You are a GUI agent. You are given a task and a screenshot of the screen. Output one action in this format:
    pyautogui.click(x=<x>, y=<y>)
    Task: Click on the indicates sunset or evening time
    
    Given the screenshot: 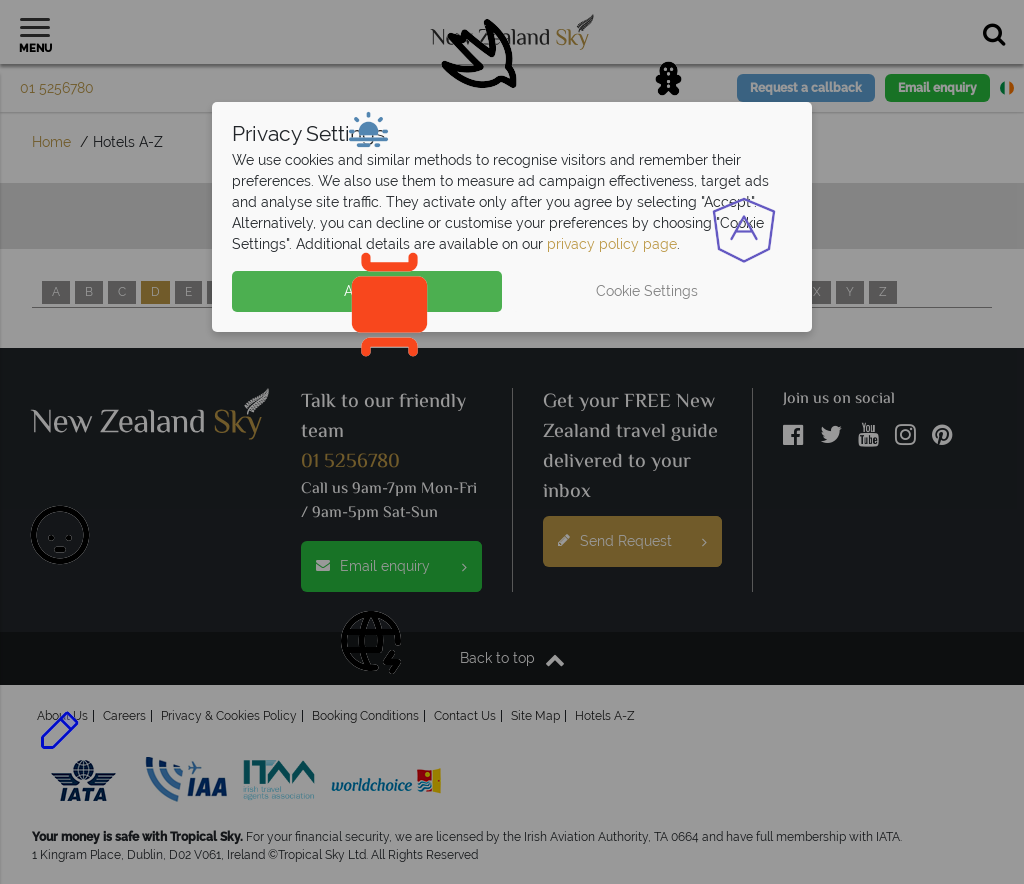 What is the action you would take?
    pyautogui.click(x=368, y=129)
    